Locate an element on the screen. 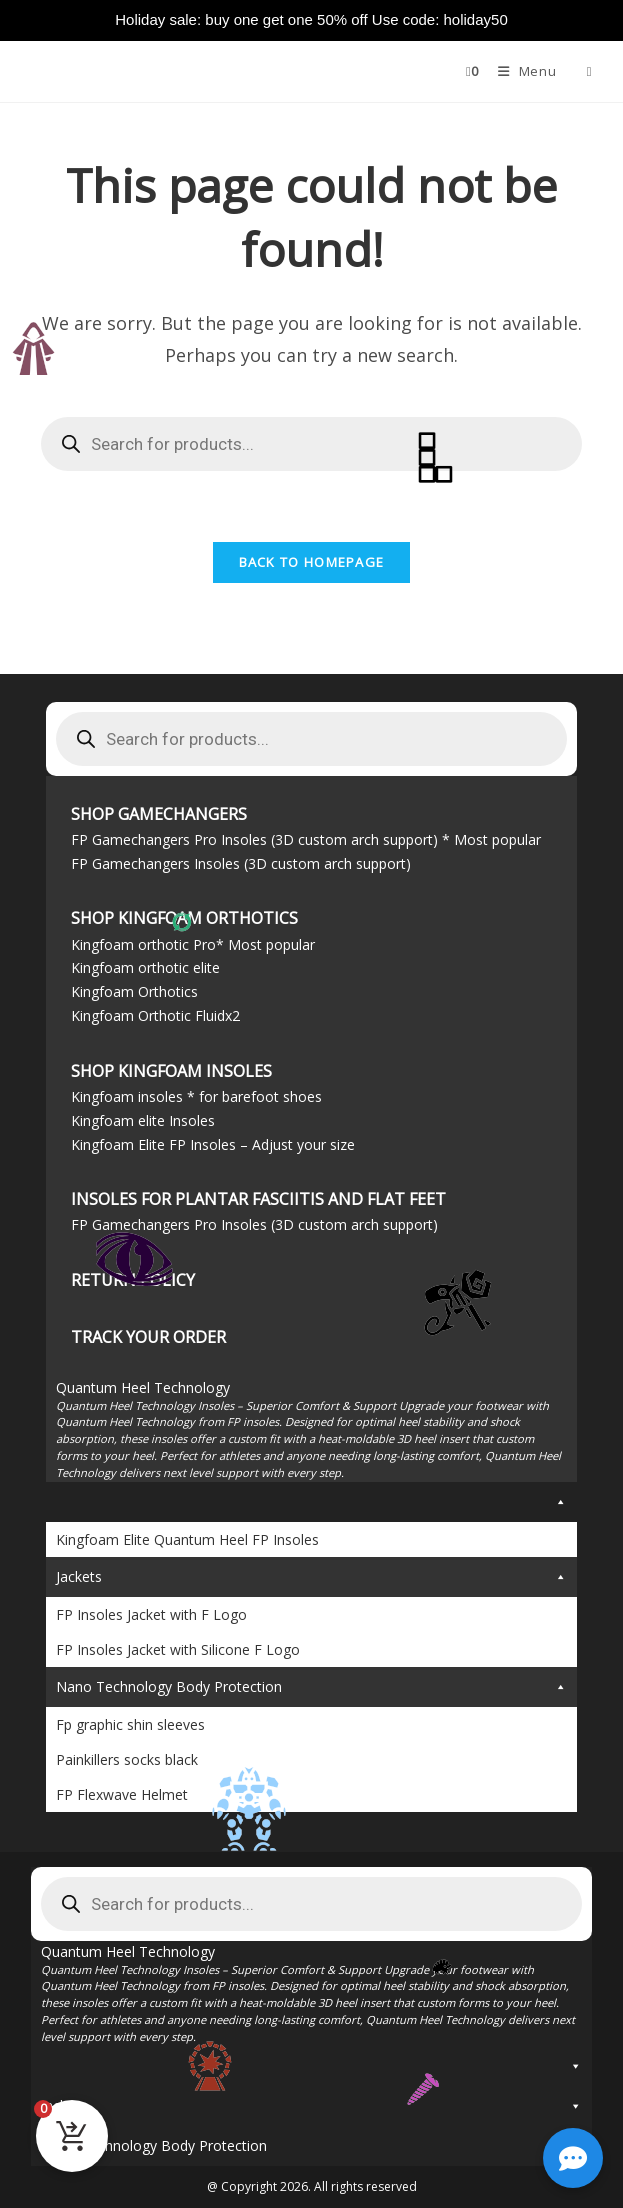 The image size is (623, 2208). select robe or cloak equipment is located at coordinates (33, 348).